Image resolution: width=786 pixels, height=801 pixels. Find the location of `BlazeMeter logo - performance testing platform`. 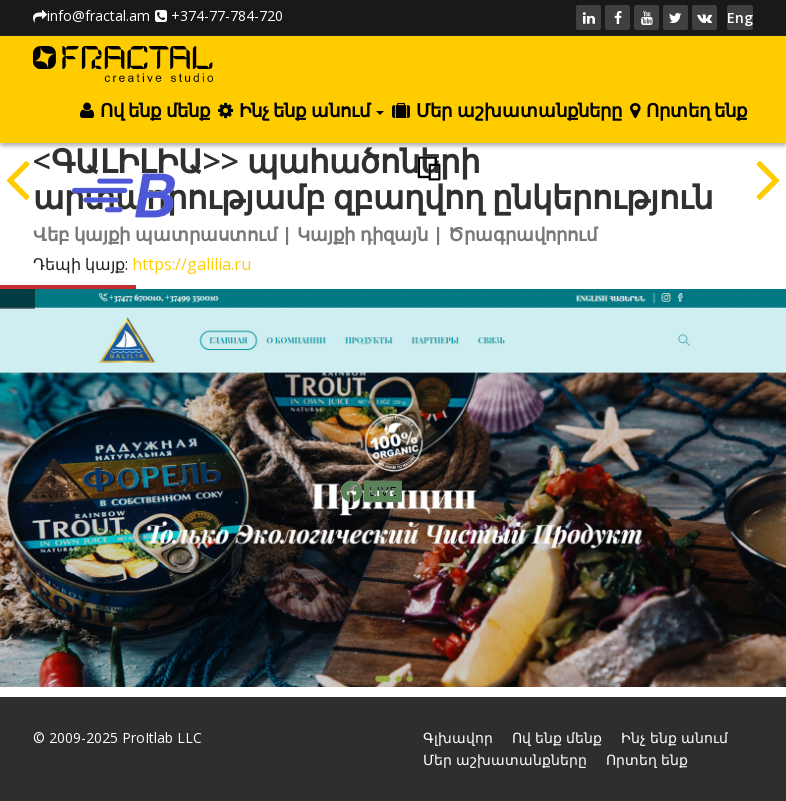

BlazeMeter logo - performance testing platform is located at coordinates (123, 195).